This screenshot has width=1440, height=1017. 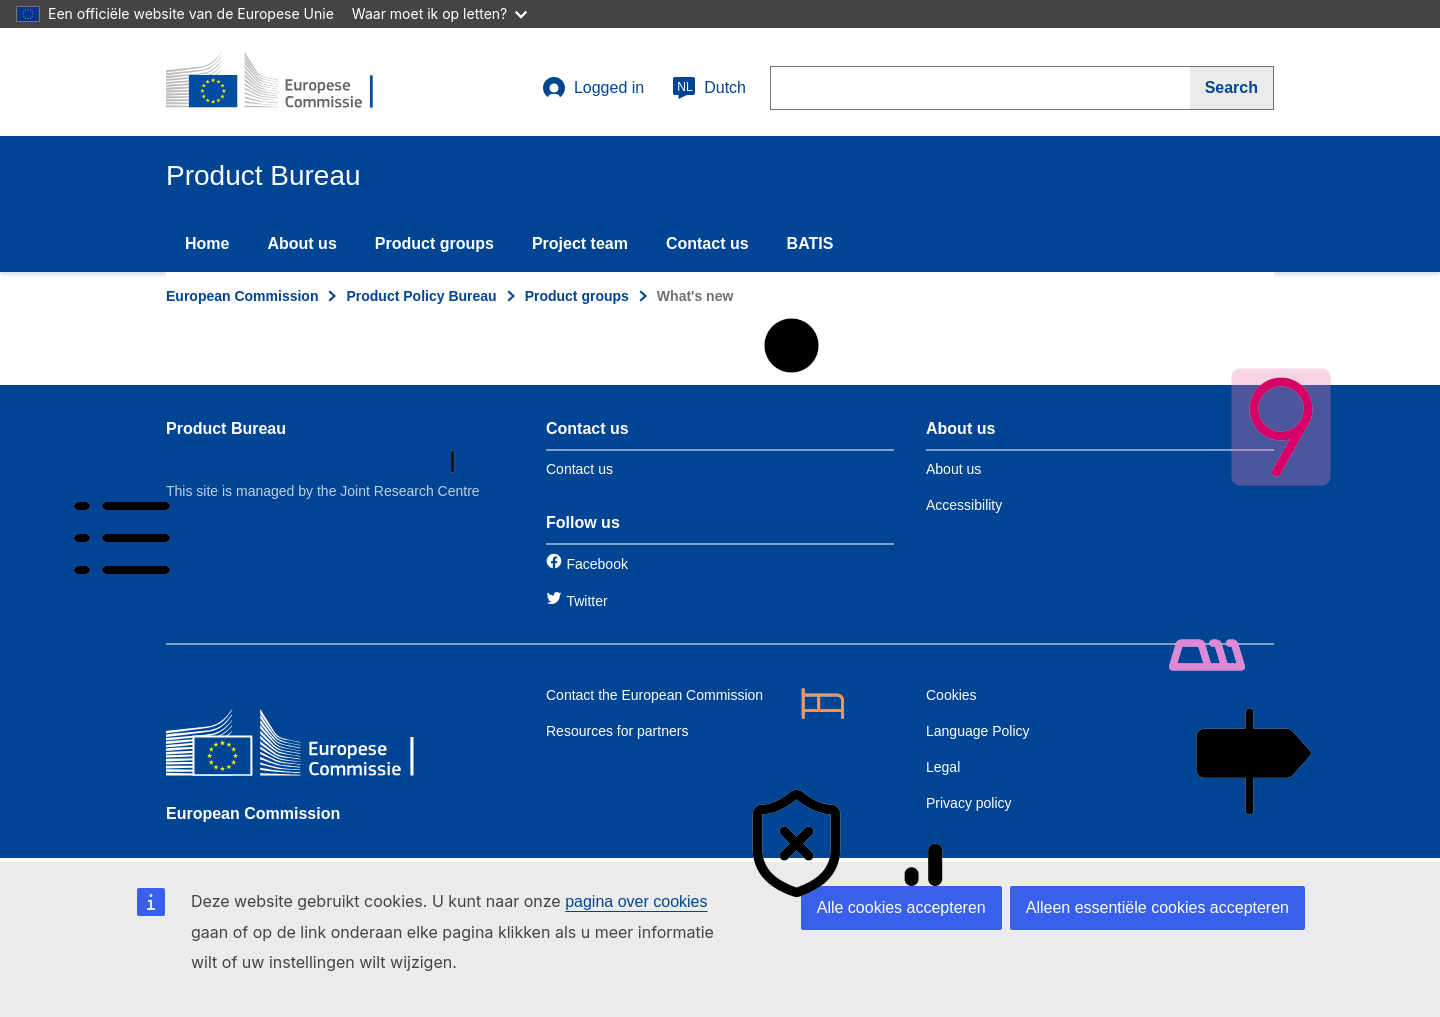 I want to click on indicates the number nine in a sequence or list, so click(x=1281, y=427).